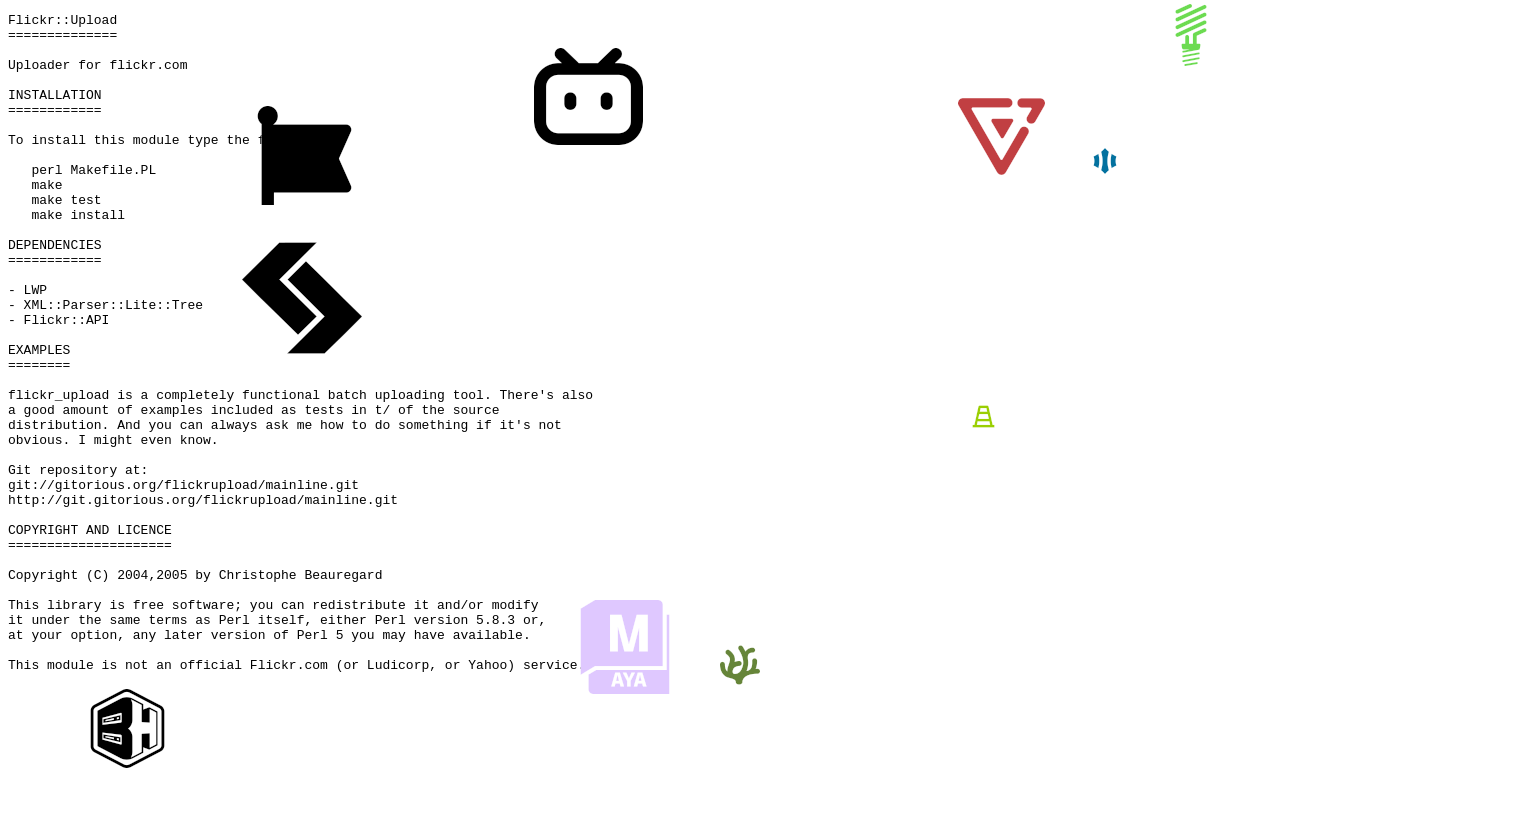 The height and width of the screenshot is (818, 1515). I want to click on open Autodesk Maya application, so click(625, 647).